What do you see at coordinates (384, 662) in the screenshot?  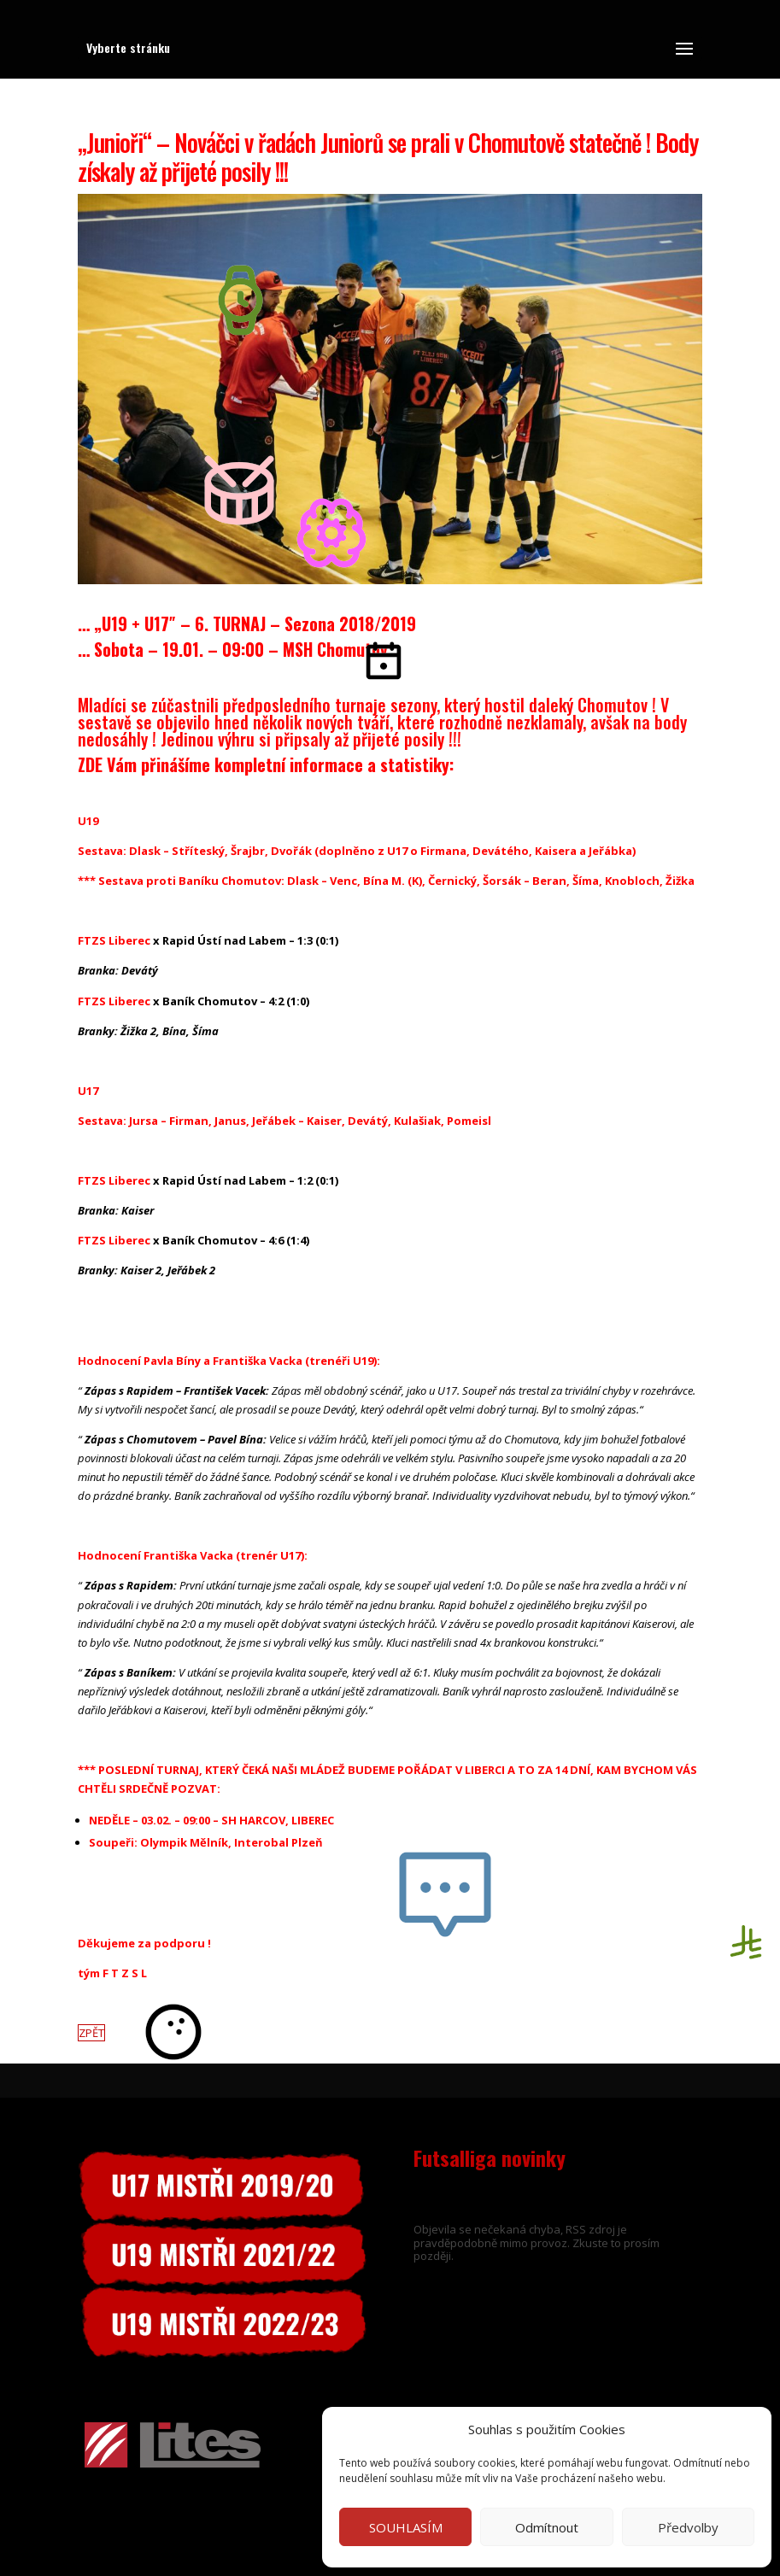 I see `indicates an event or reminder on today's date` at bounding box center [384, 662].